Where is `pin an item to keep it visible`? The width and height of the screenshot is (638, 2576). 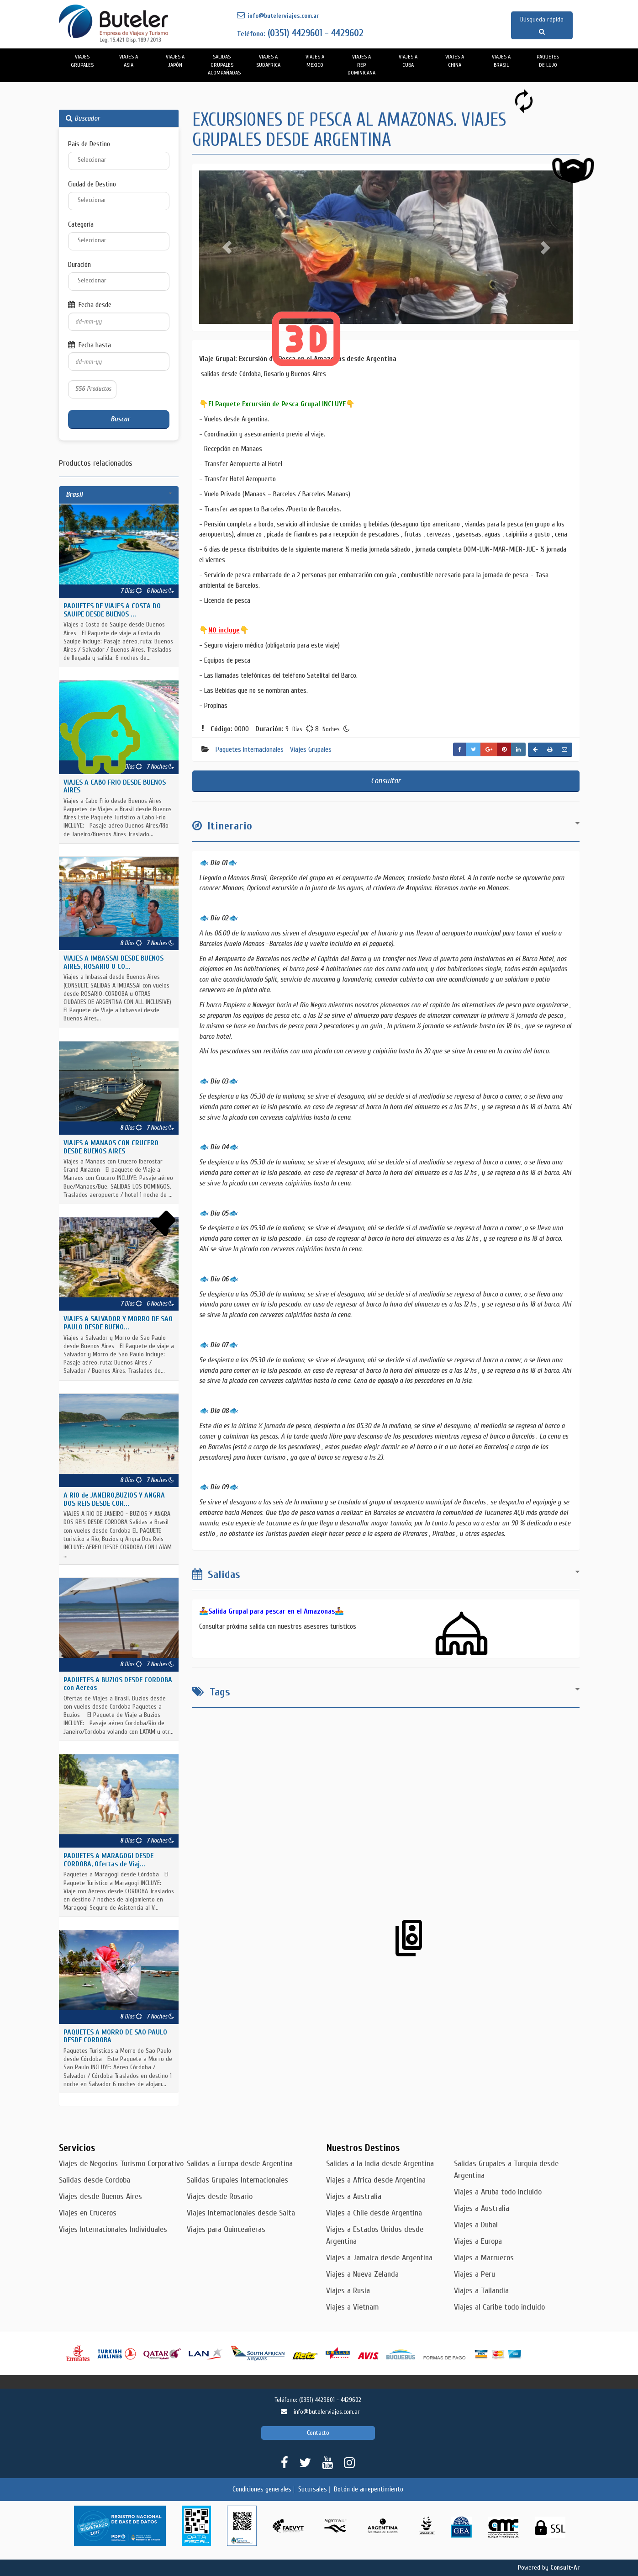
pin an item to keep it visible is located at coordinates (162, 1224).